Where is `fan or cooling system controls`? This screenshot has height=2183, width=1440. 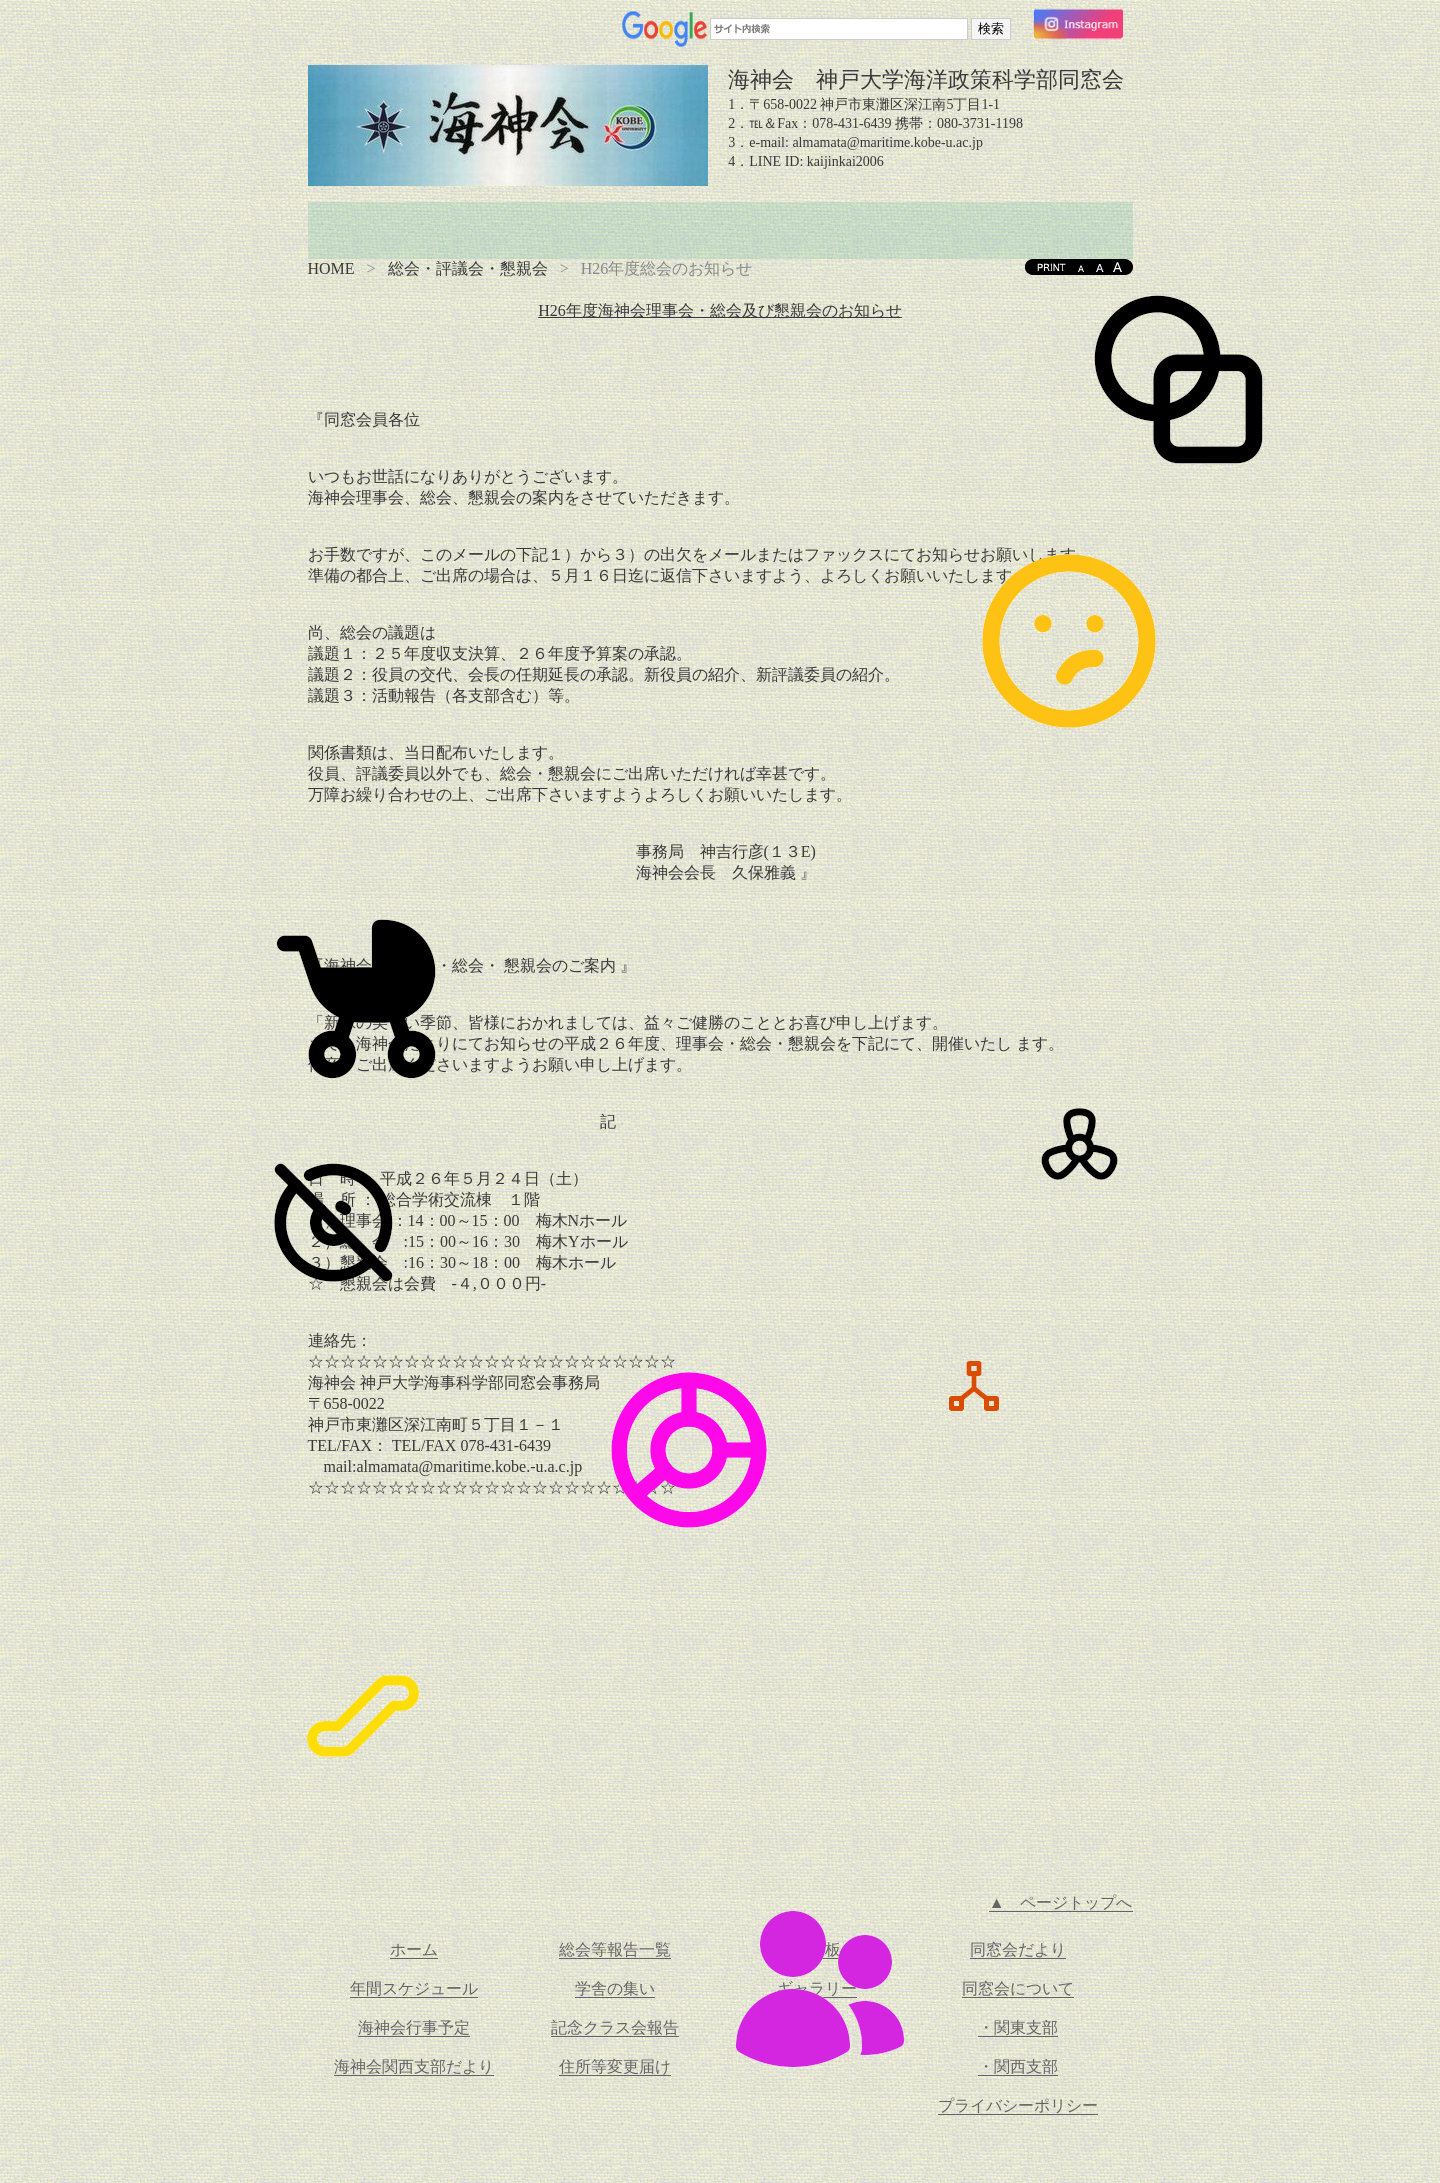
fan or cooling system controls is located at coordinates (1079, 1144).